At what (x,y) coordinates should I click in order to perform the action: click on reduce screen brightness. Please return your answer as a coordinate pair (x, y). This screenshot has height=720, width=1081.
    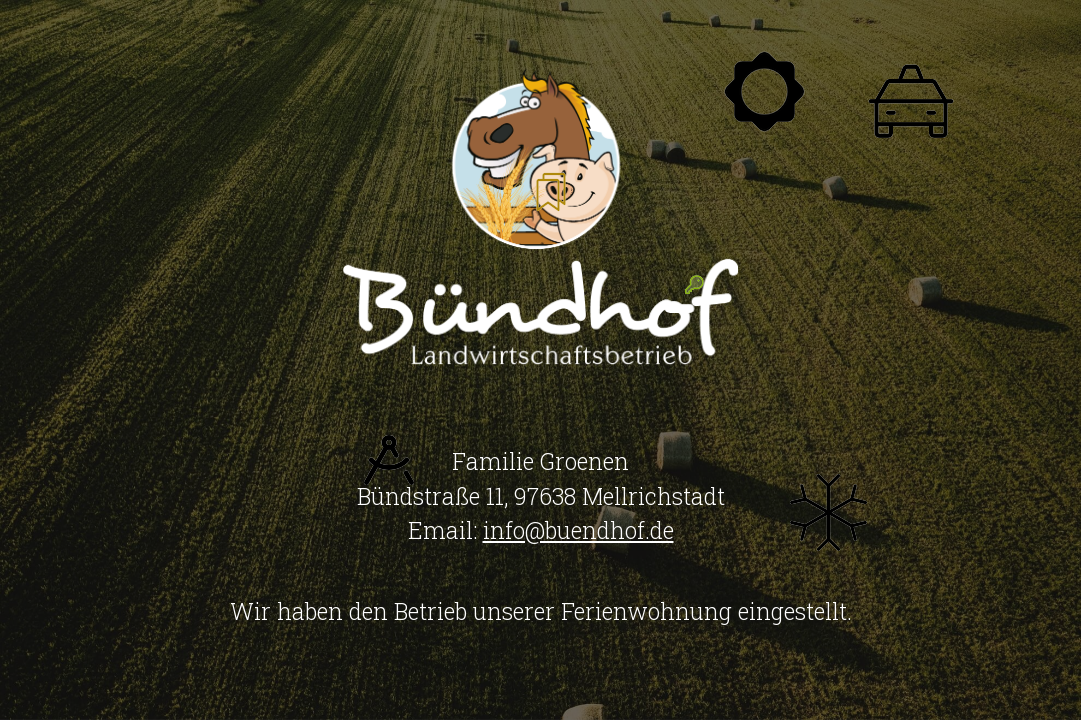
    Looking at the image, I should click on (764, 91).